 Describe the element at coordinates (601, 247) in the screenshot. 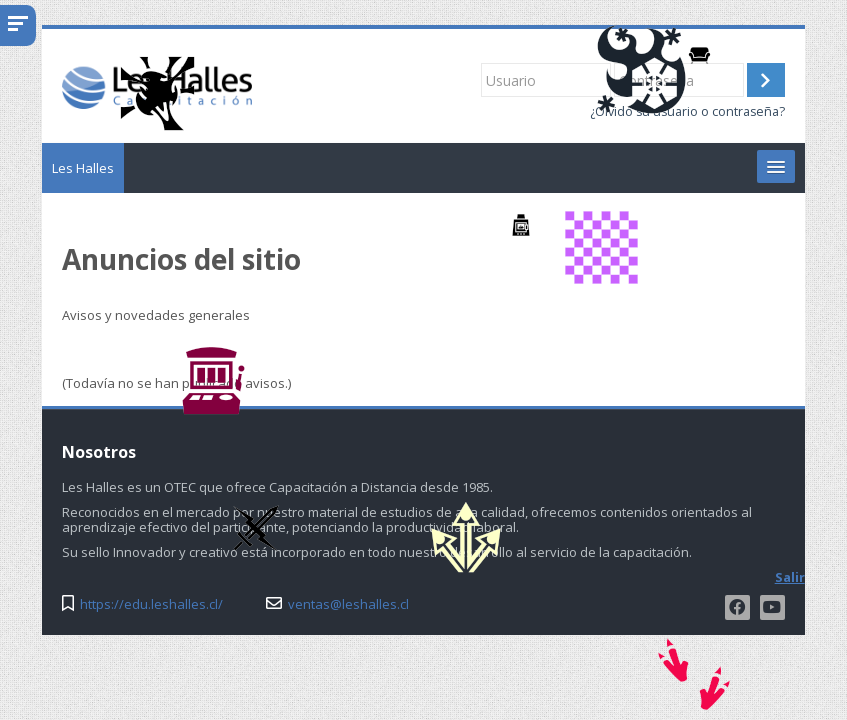

I see `start a new chess game` at that location.